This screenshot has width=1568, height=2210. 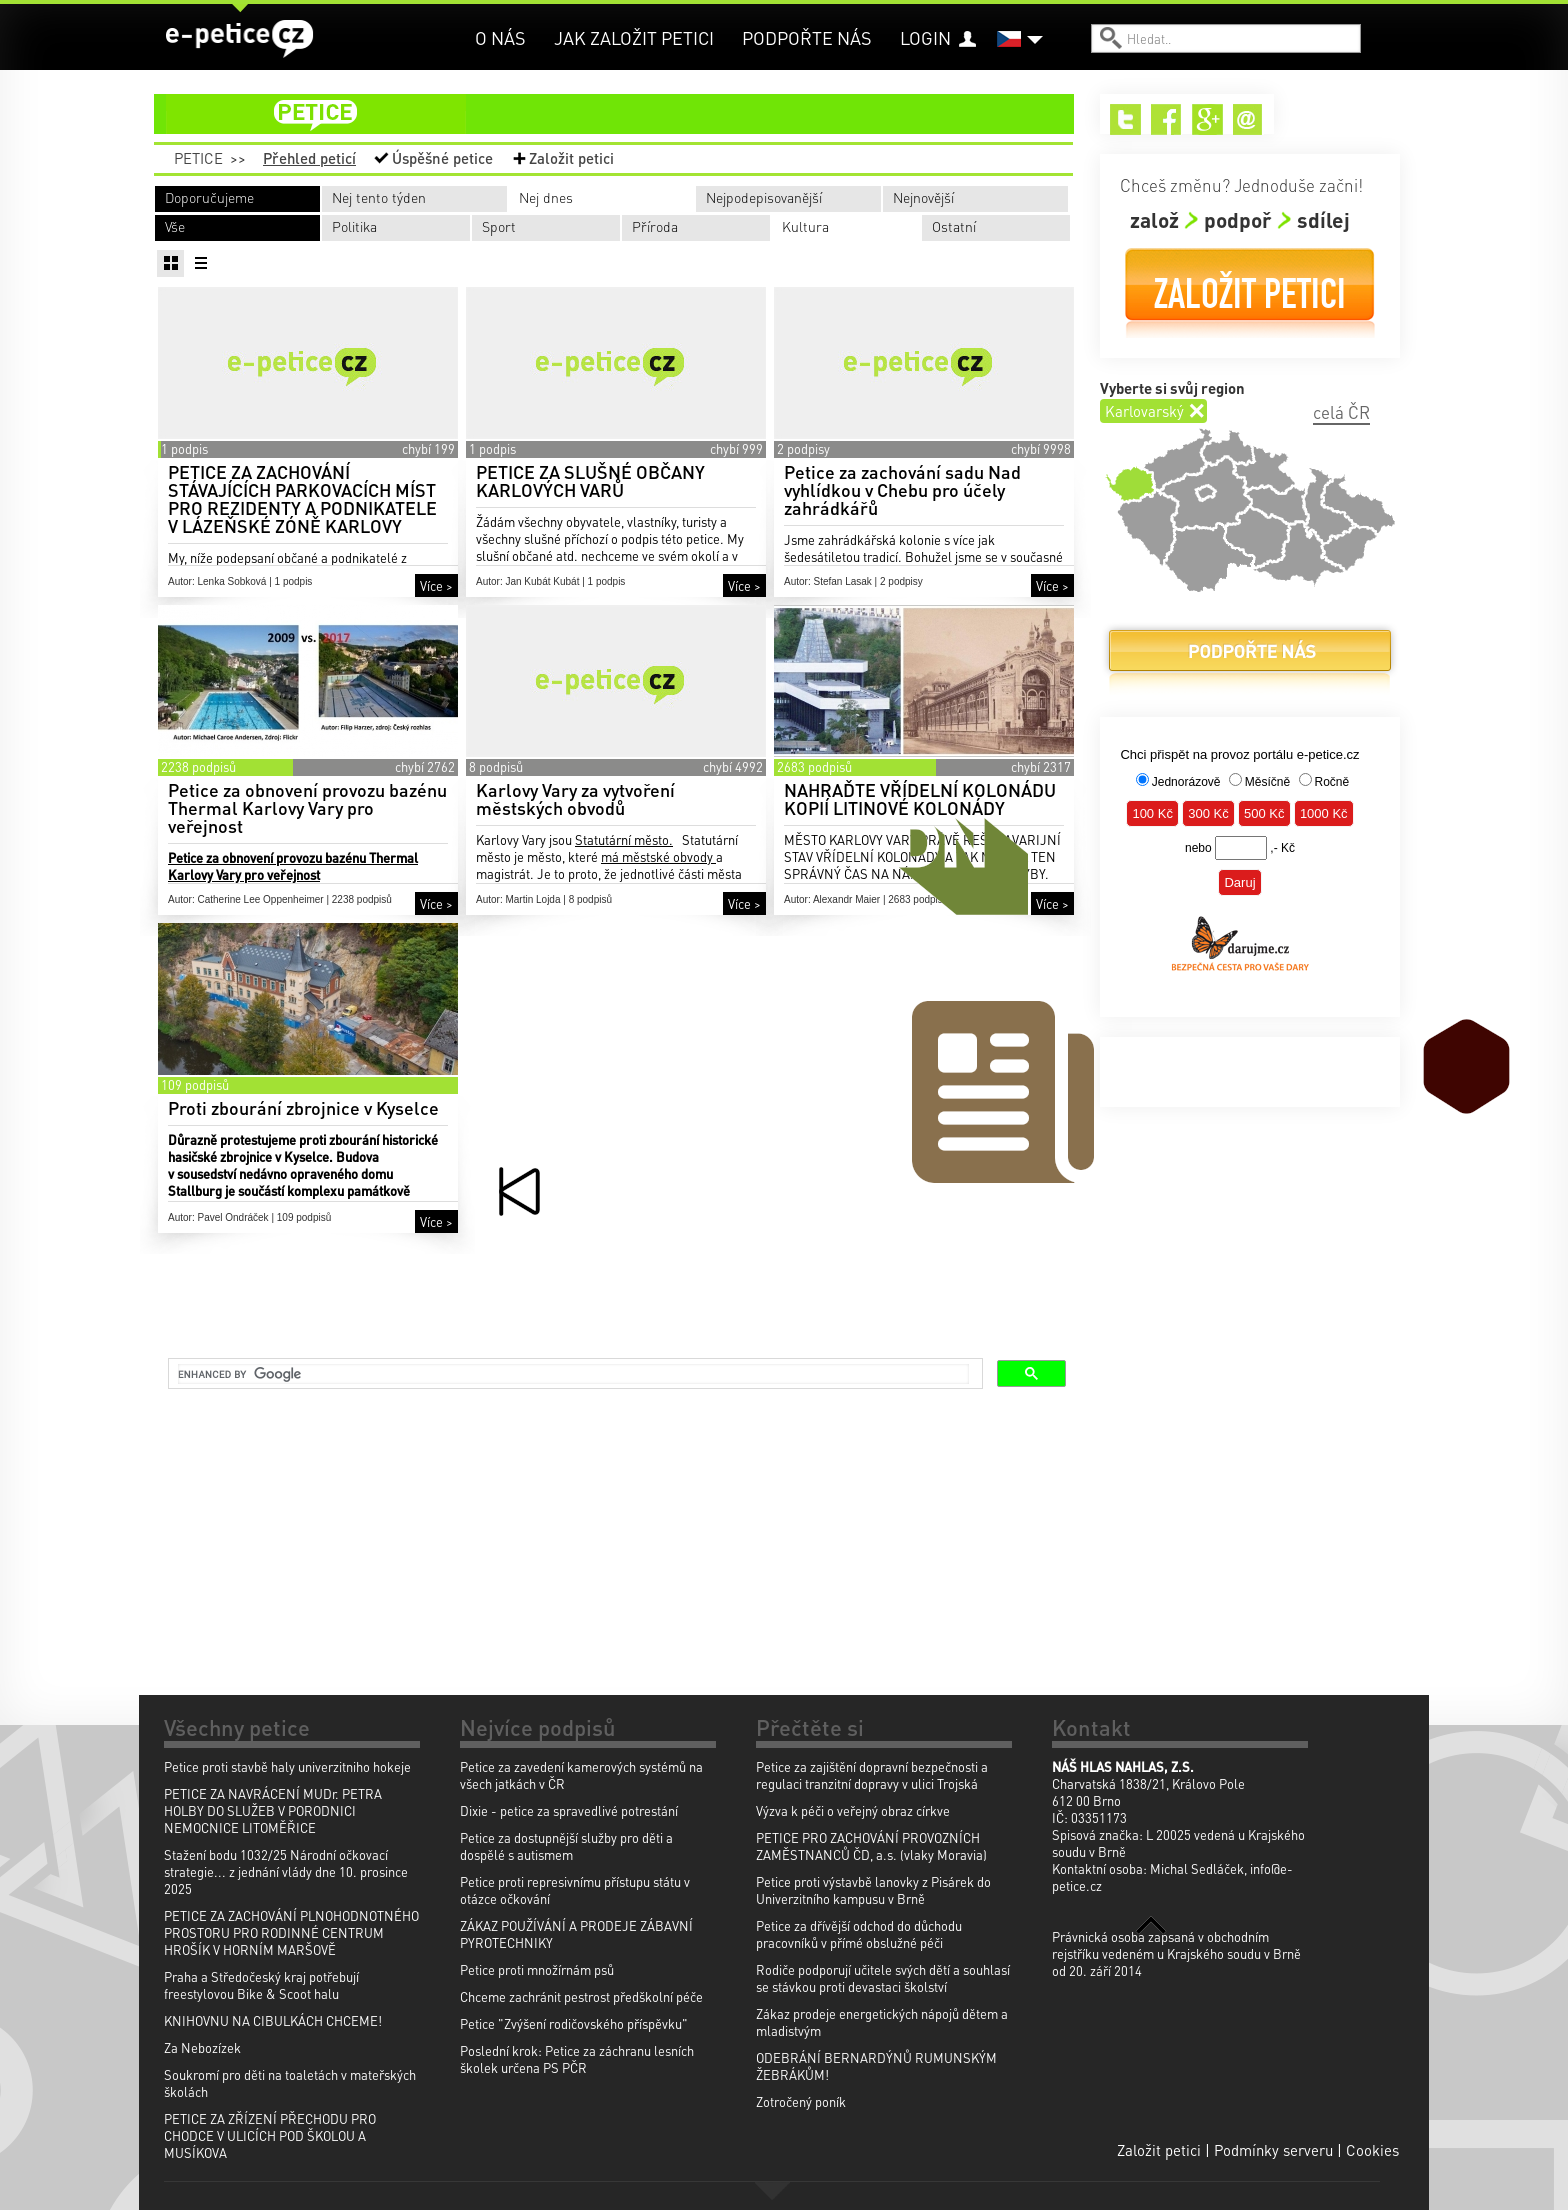 I want to click on visit Designer News website, so click(x=963, y=866).